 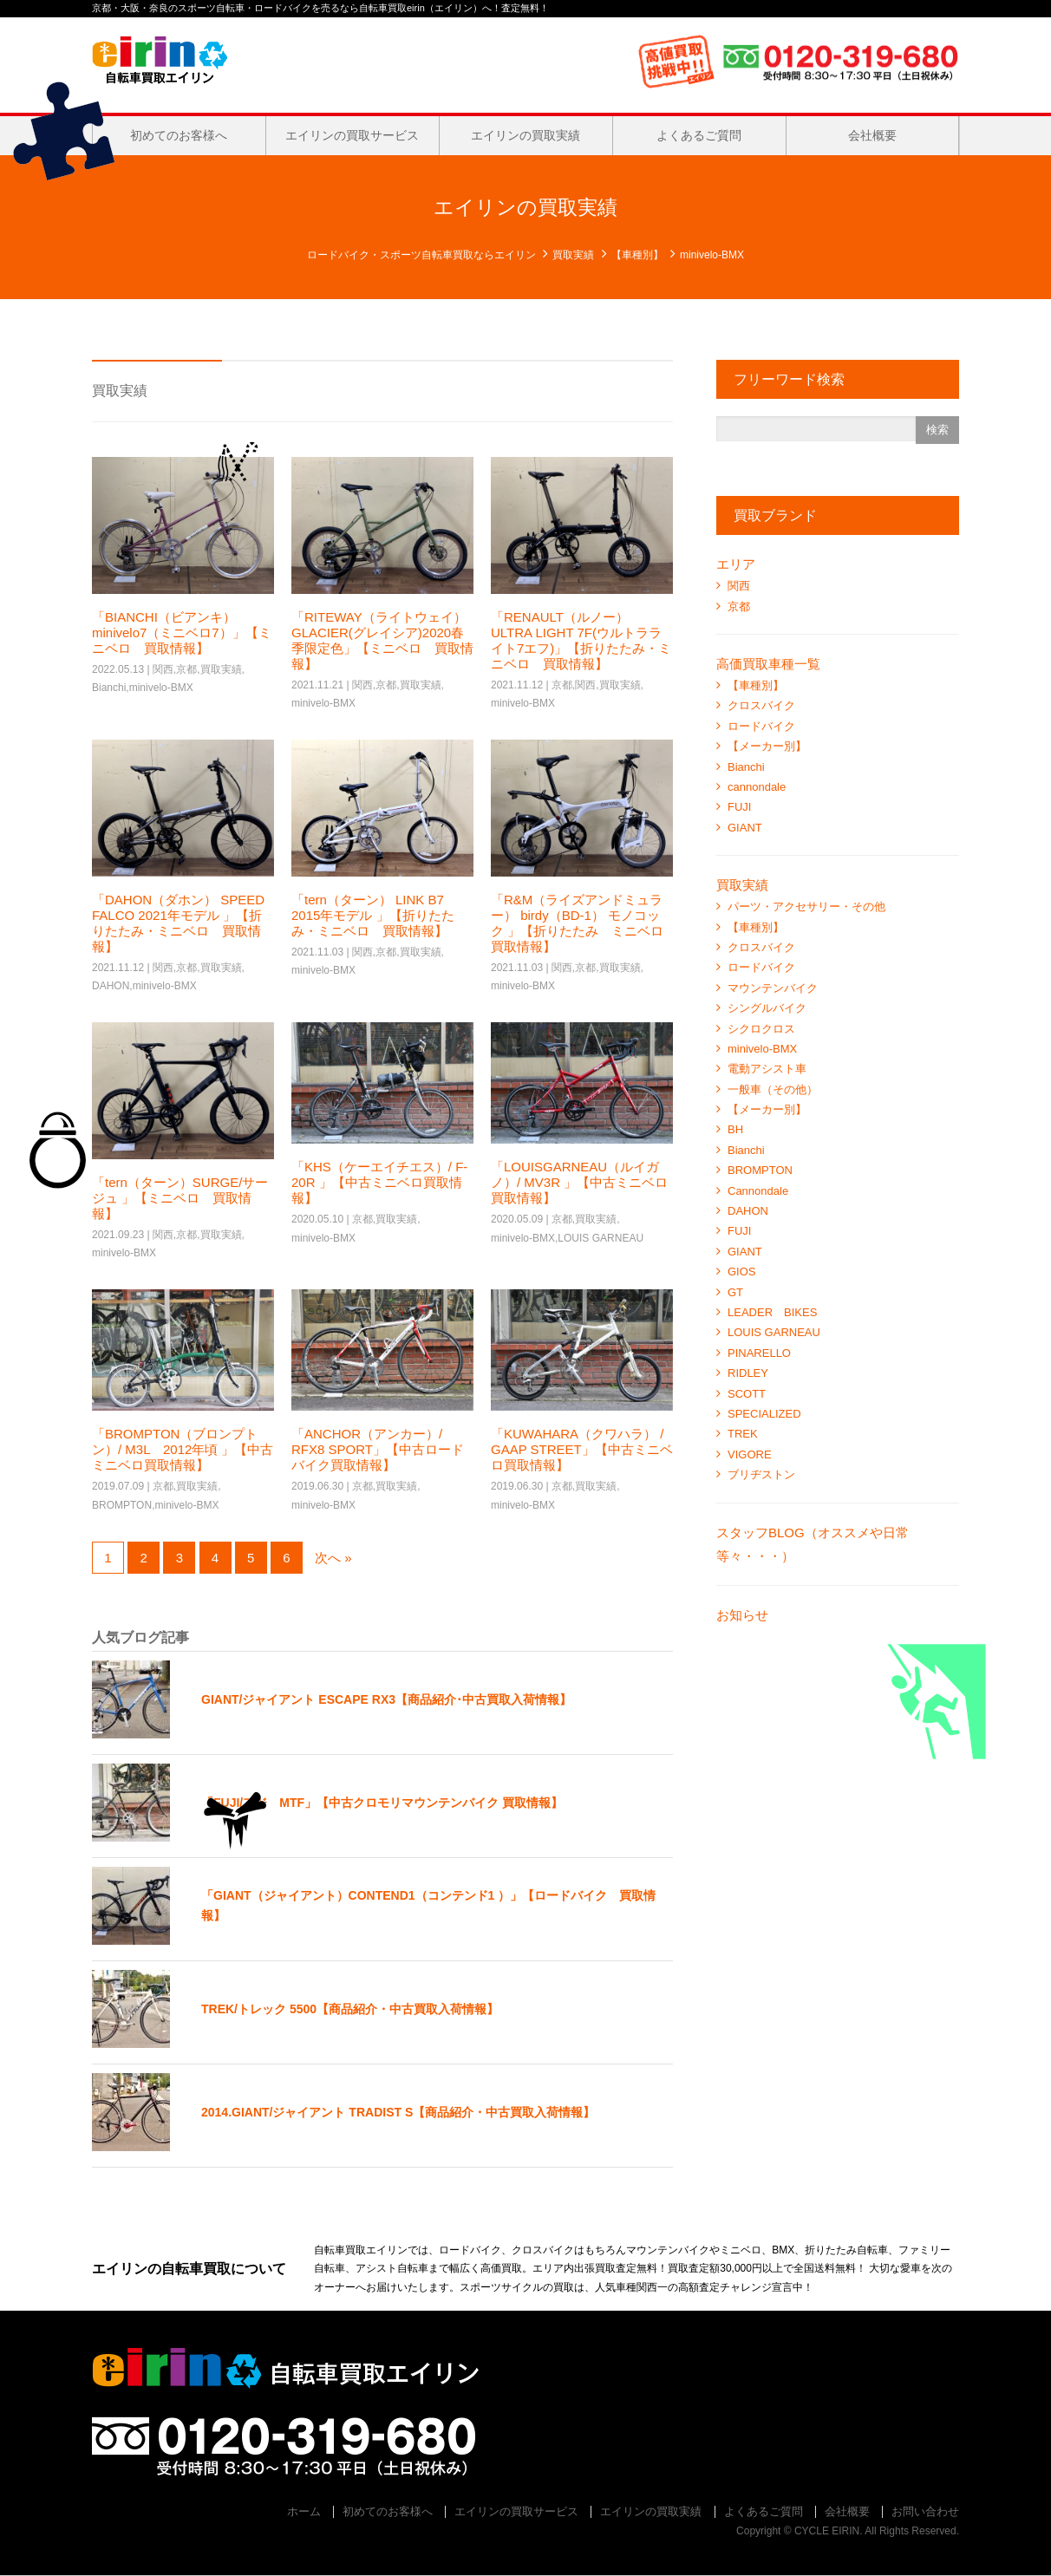 I want to click on ancient Egyptian royalty or pharaoh symbol, so click(x=238, y=461).